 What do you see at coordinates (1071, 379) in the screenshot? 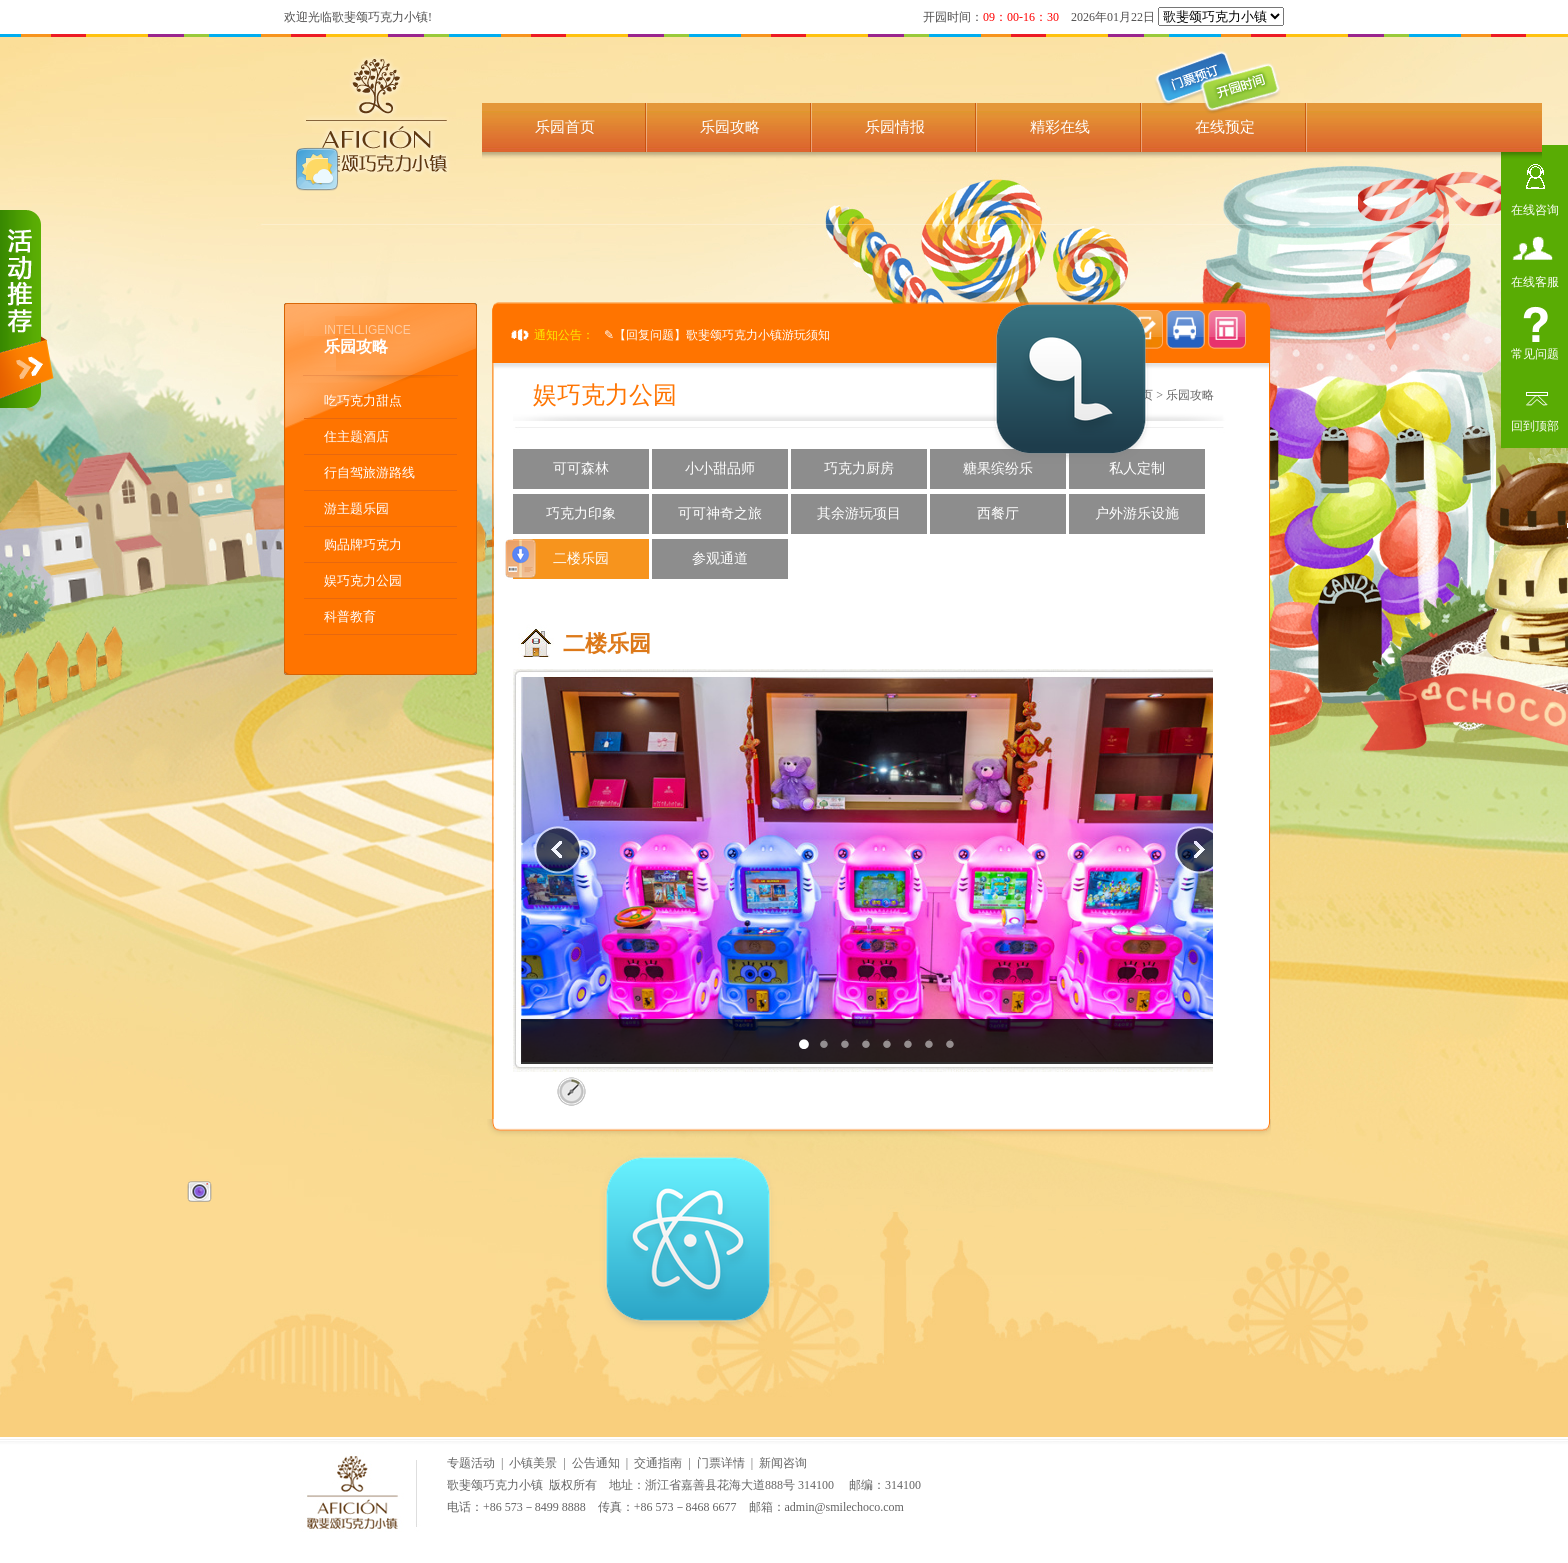
I see `open quod libet music player` at bounding box center [1071, 379].